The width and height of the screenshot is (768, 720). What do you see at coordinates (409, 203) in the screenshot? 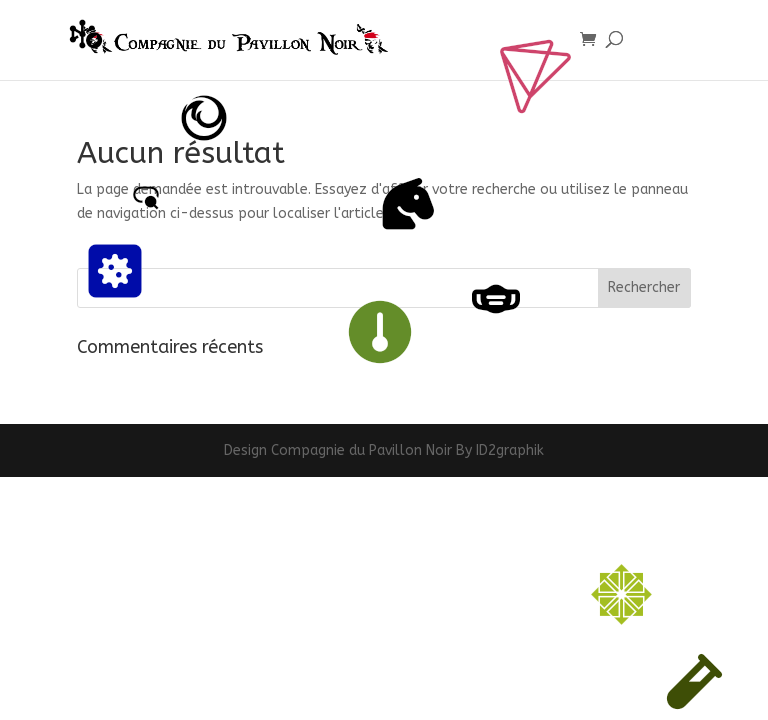
I see `chess game or strategy app` at bounding box center [409, 203].